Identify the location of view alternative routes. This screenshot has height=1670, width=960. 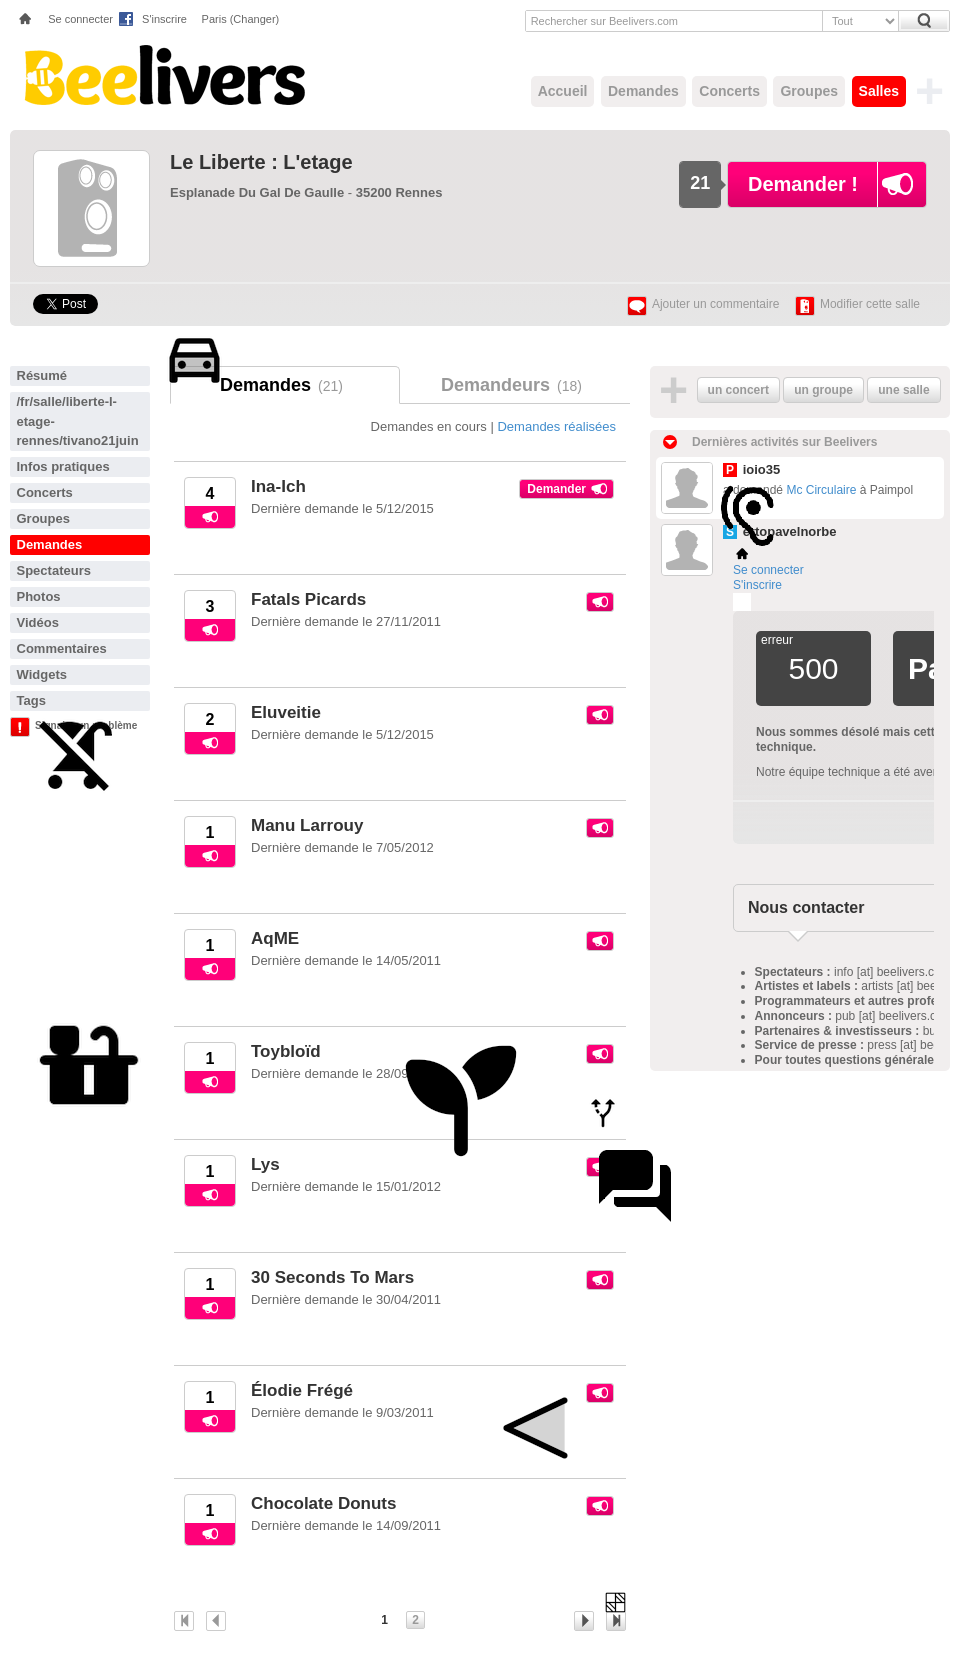
(603, 1113).